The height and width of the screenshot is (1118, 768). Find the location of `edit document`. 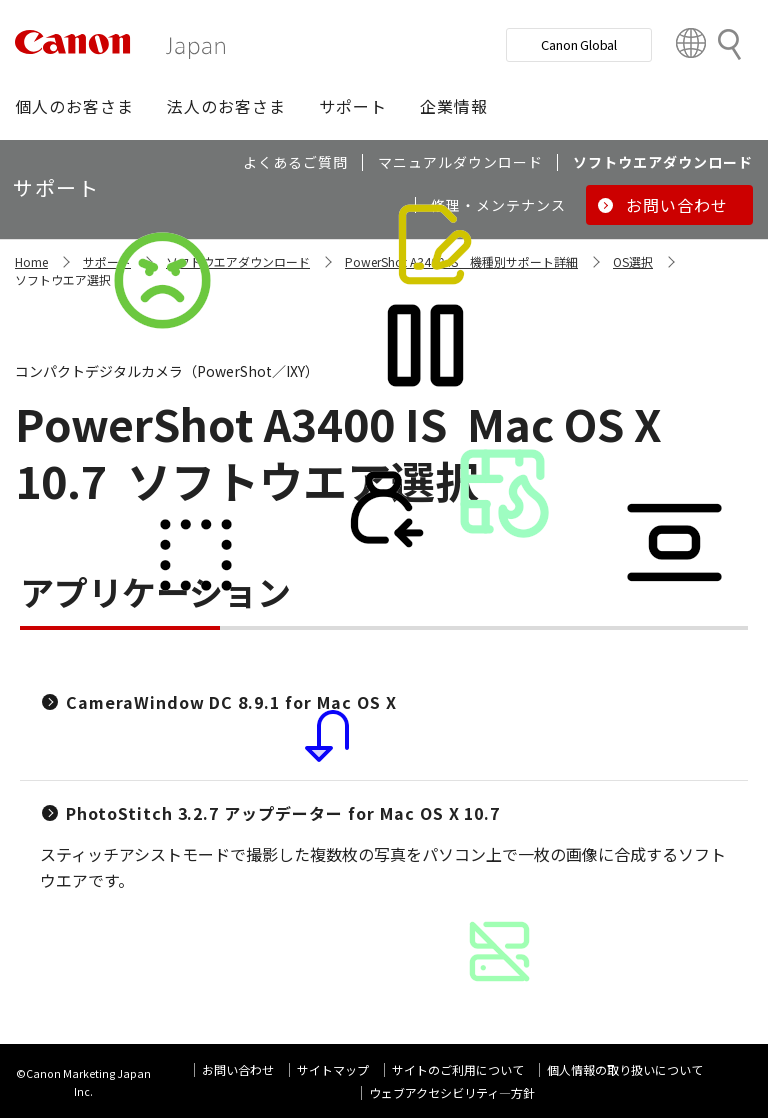

edit document is located at coordinates (431, 244).